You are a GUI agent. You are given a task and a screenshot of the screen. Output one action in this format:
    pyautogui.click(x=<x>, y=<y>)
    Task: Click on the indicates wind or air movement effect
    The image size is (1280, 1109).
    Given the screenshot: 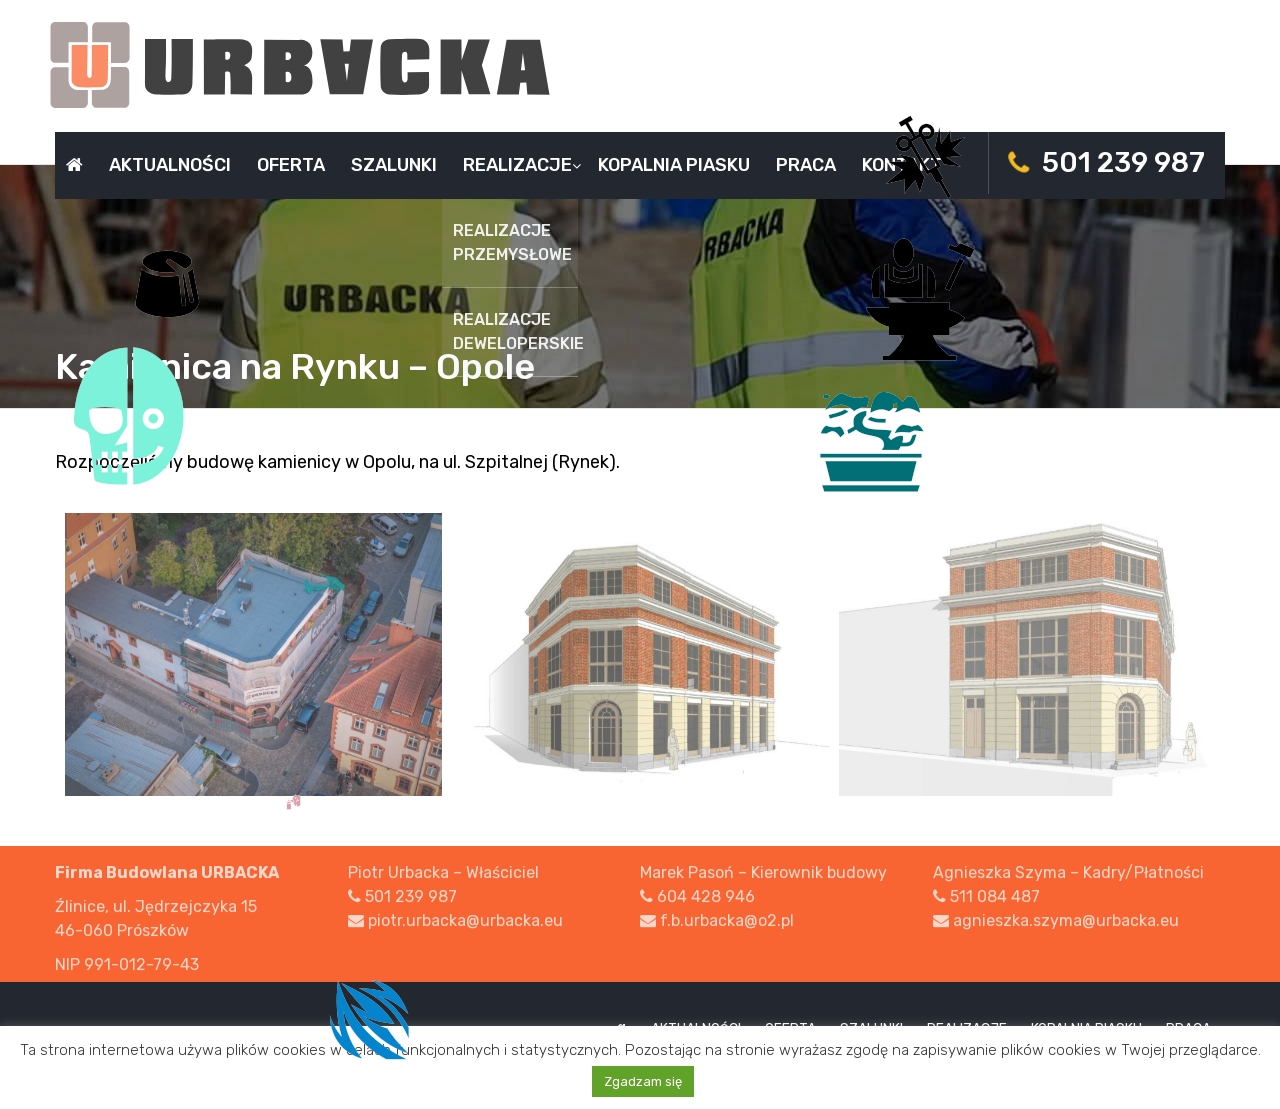 What is the action you would take?
    pyautogui.click(x=369, y=1019)
    